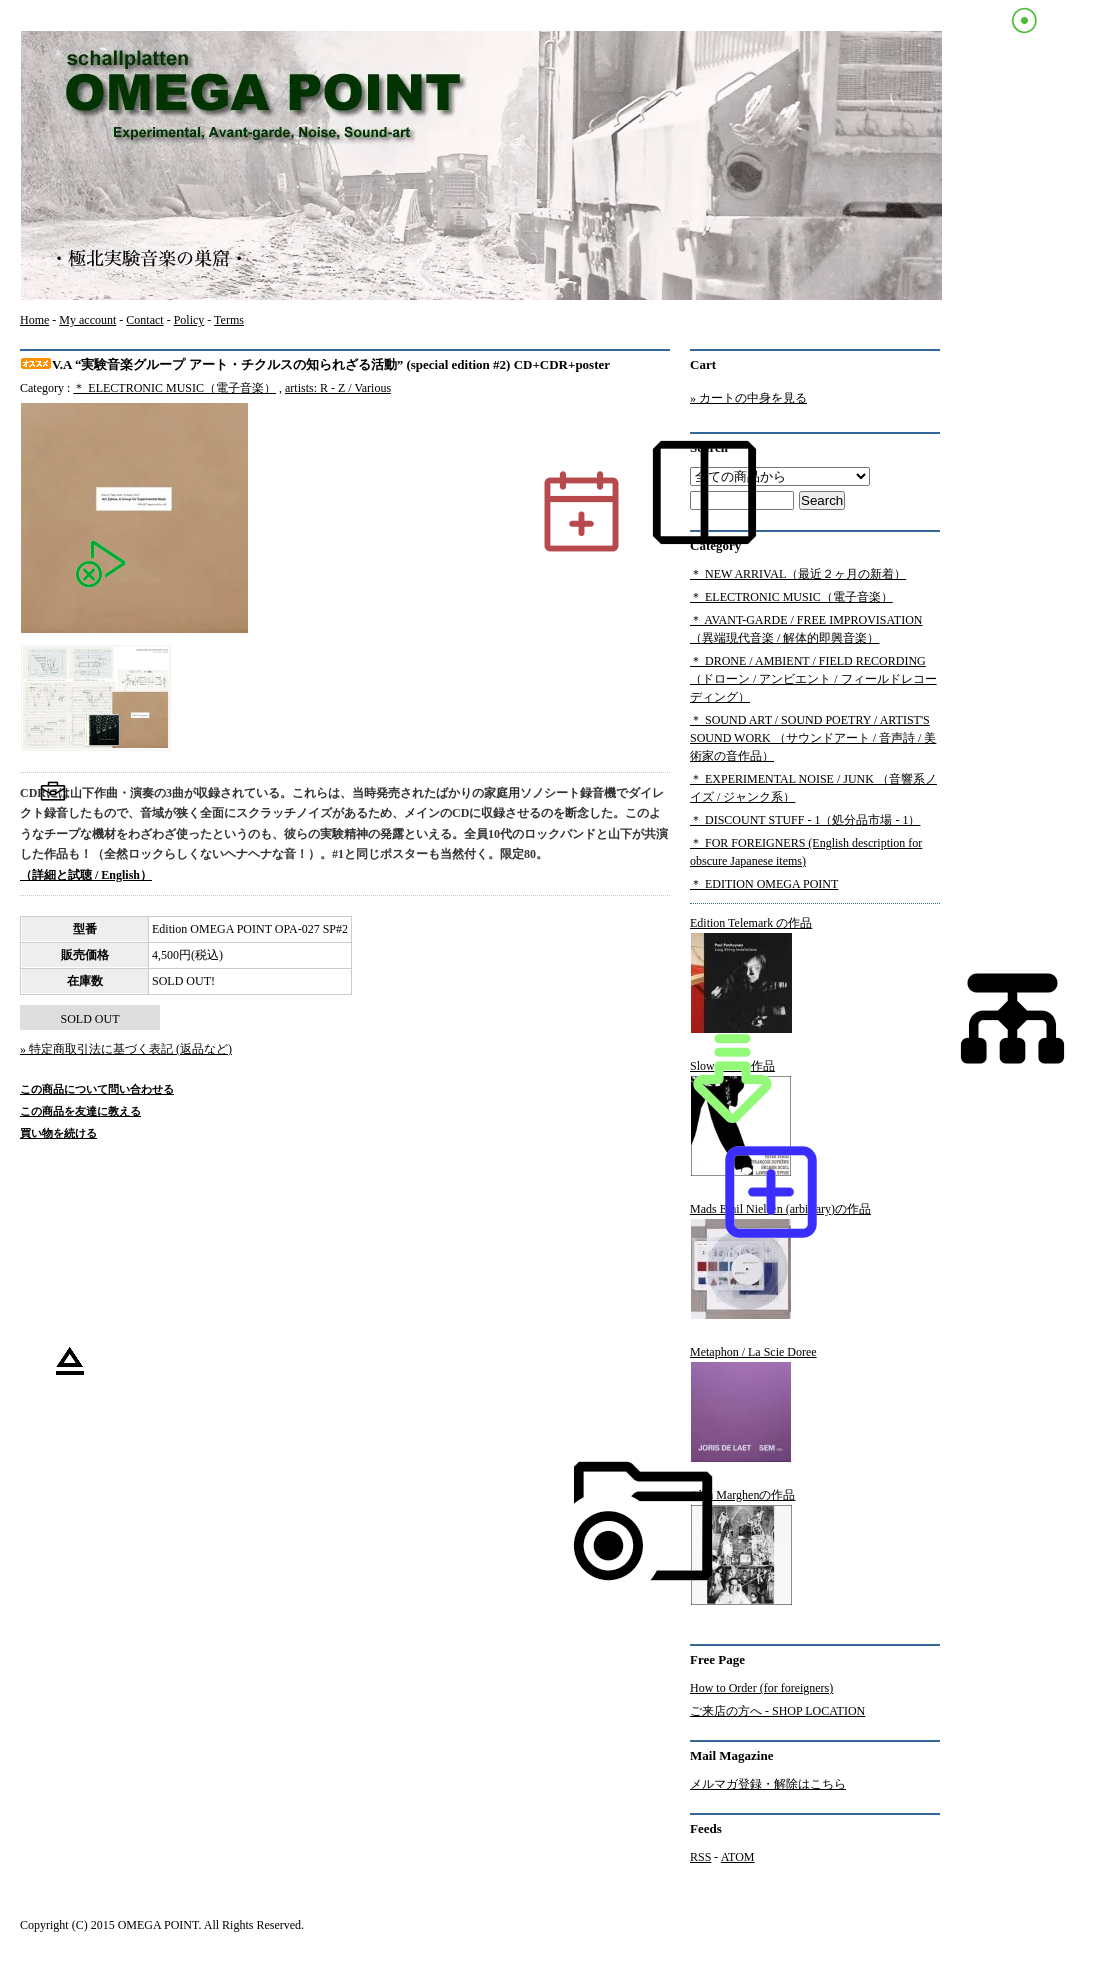 This screenshot has height=1984, width=1104. I want to click on start recording audio or video, so click(1024, 20).